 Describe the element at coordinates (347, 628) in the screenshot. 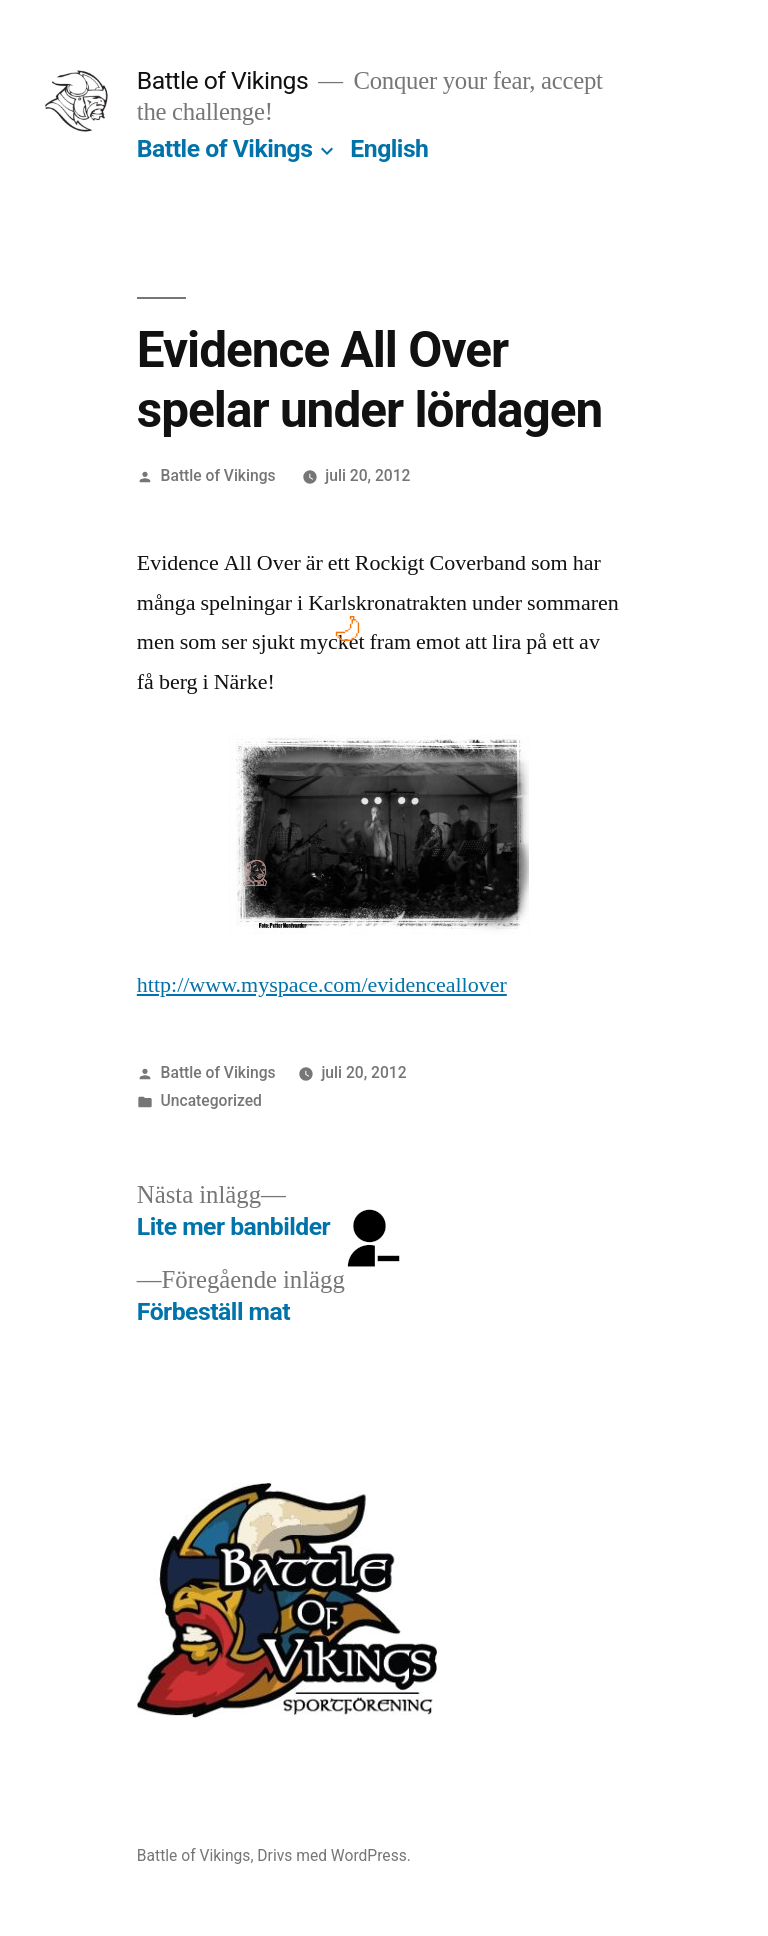

I see `visit gamebanana website` at that location.